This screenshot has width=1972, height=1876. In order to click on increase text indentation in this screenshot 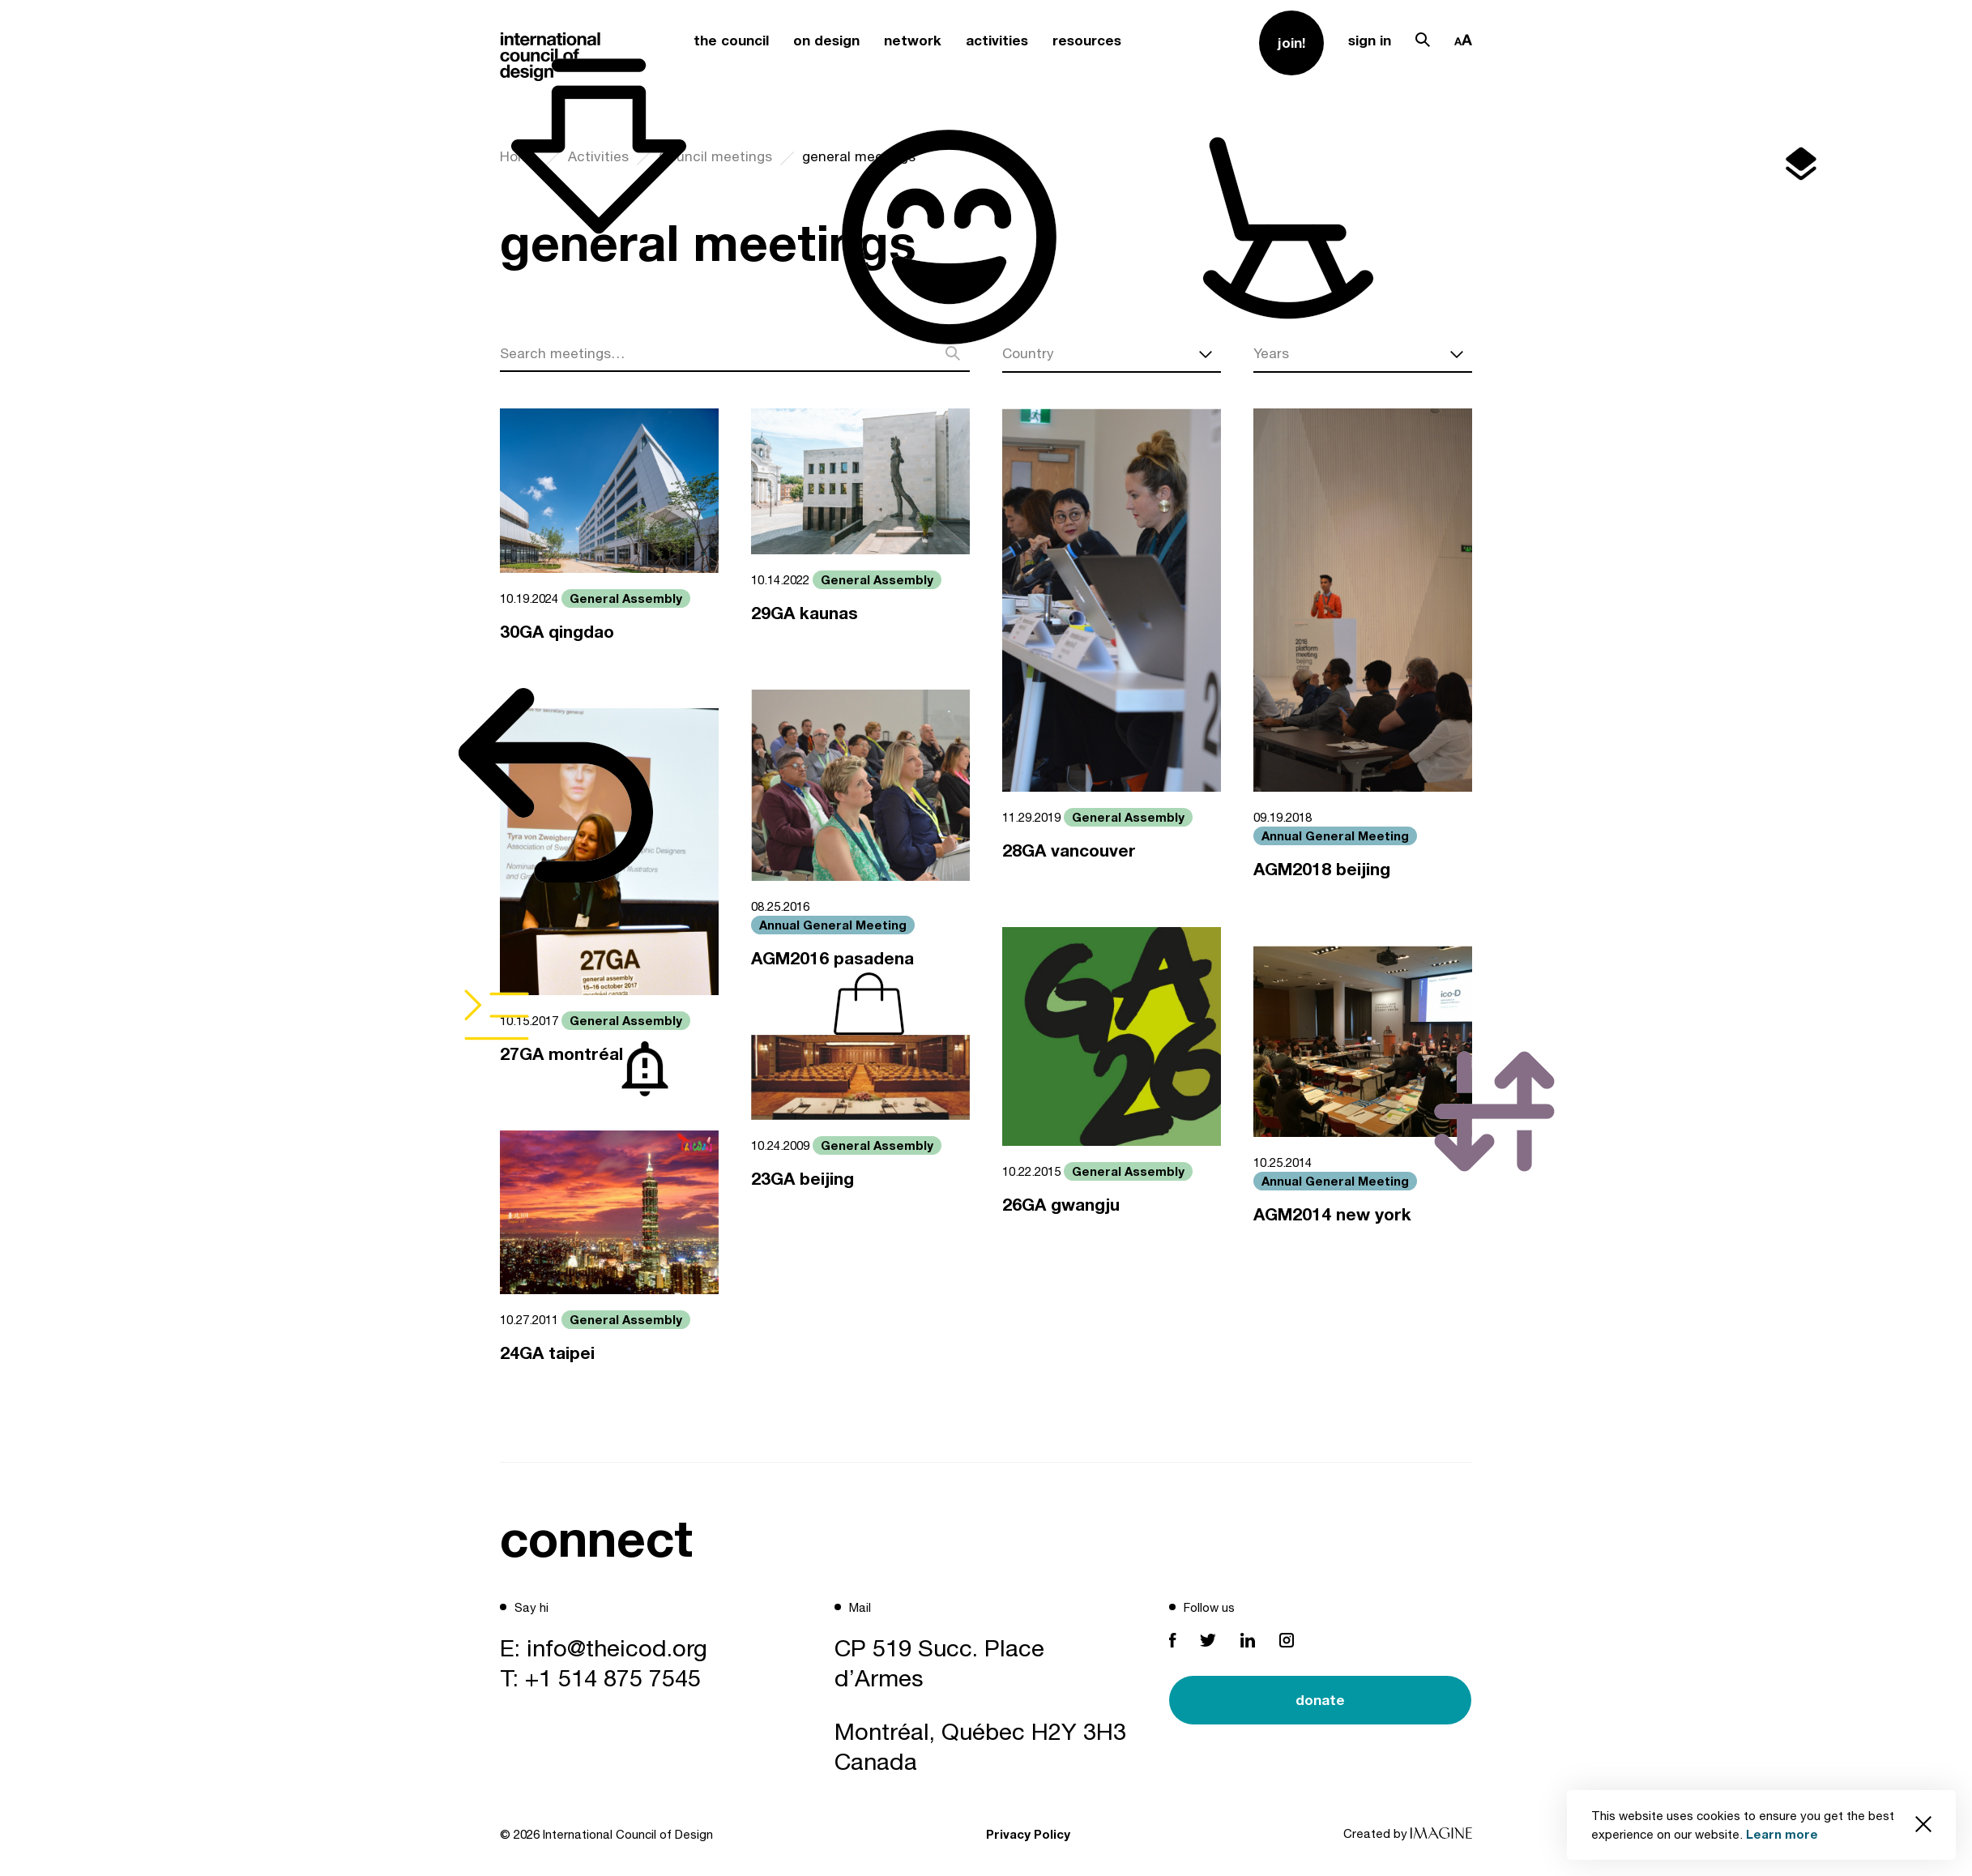, I will do `click(497, 1016)`.